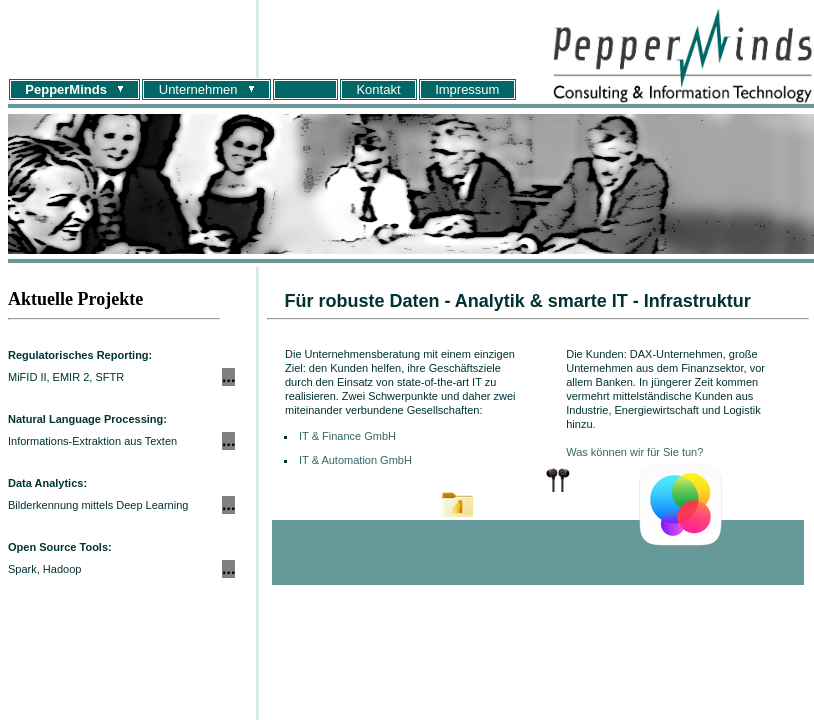 This screenshot has width=814, height=720. What do you see at coordinates (457, 505) in the screenshot?
I see `open folder containing Power BI files` at bounding box center [457, 505].